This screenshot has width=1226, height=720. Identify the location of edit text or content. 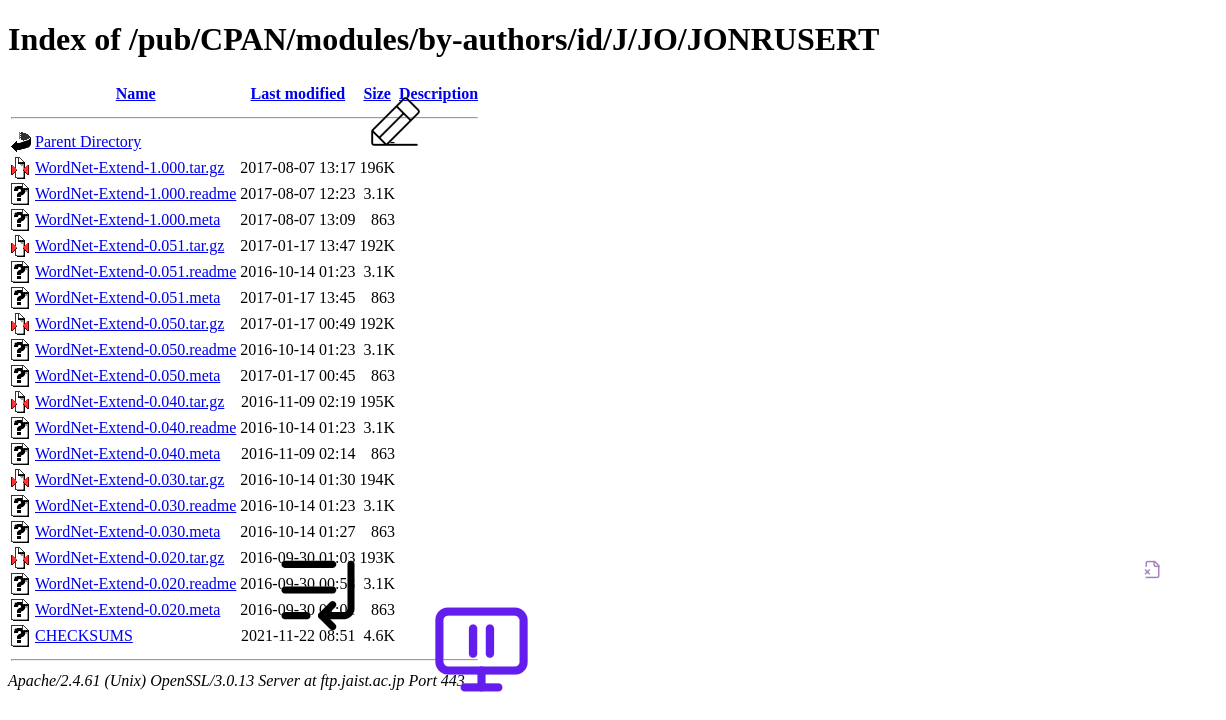
(394, 122).